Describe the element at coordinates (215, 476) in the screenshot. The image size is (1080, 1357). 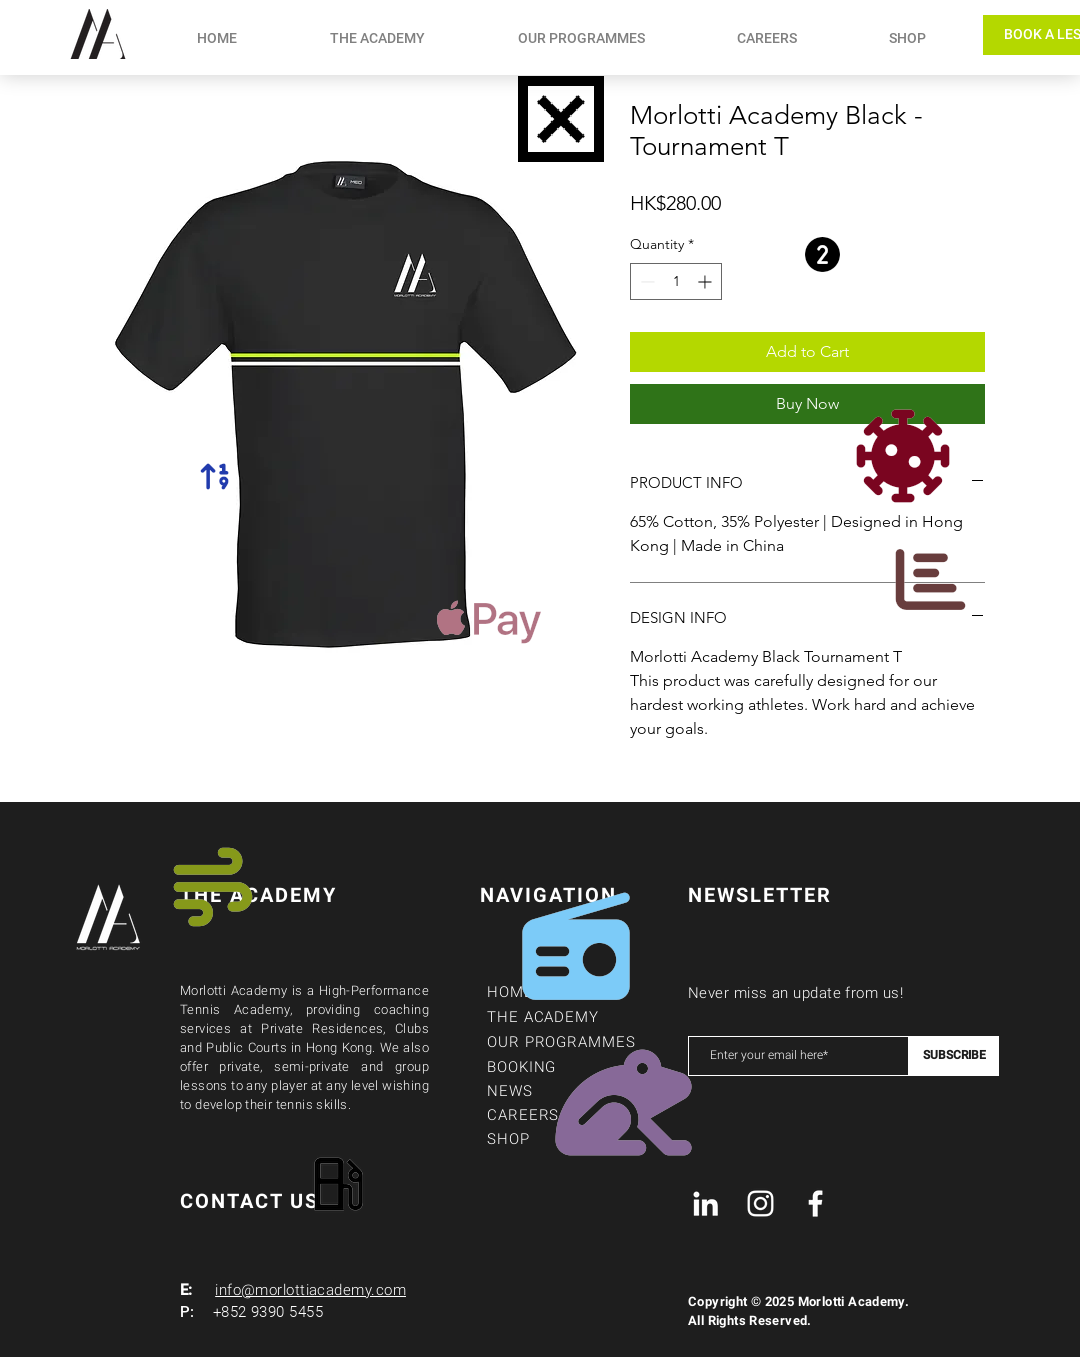
I see `sort numerically in ascending order` at that location.